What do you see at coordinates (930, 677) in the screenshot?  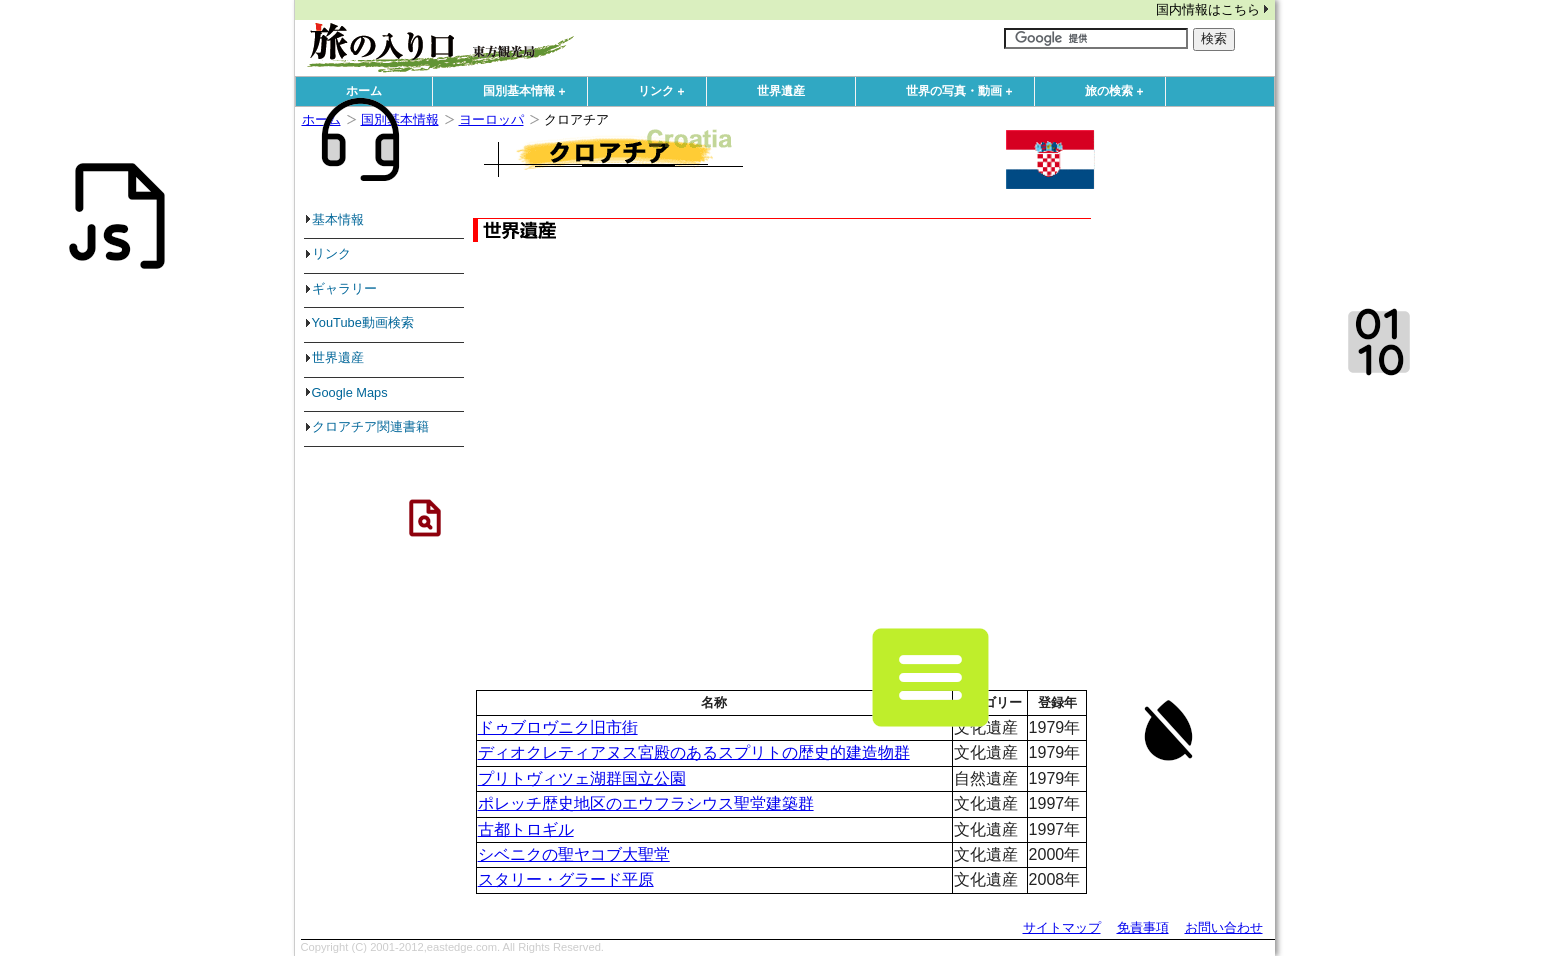 I see `view article or document content` at bounding box center [930, 677].